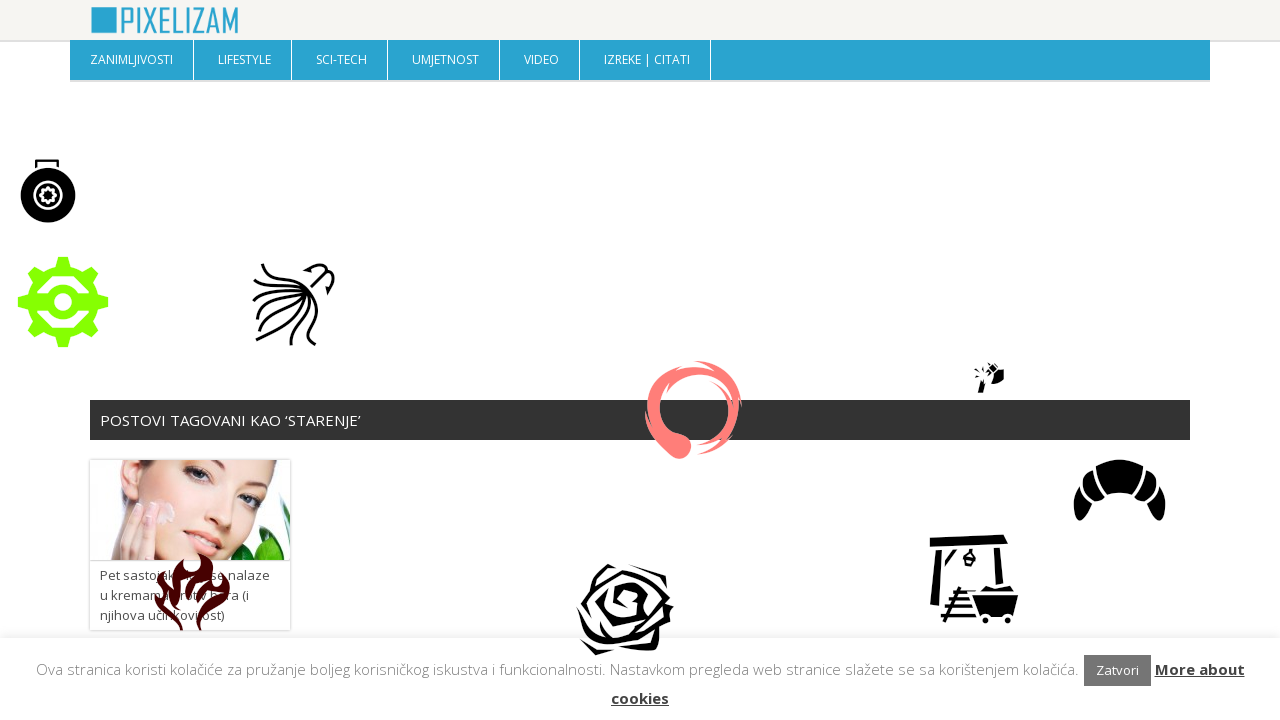 The width and height of the screenshot is (1280, 720). I want to click on access settings or preferences, so click(63, 302).